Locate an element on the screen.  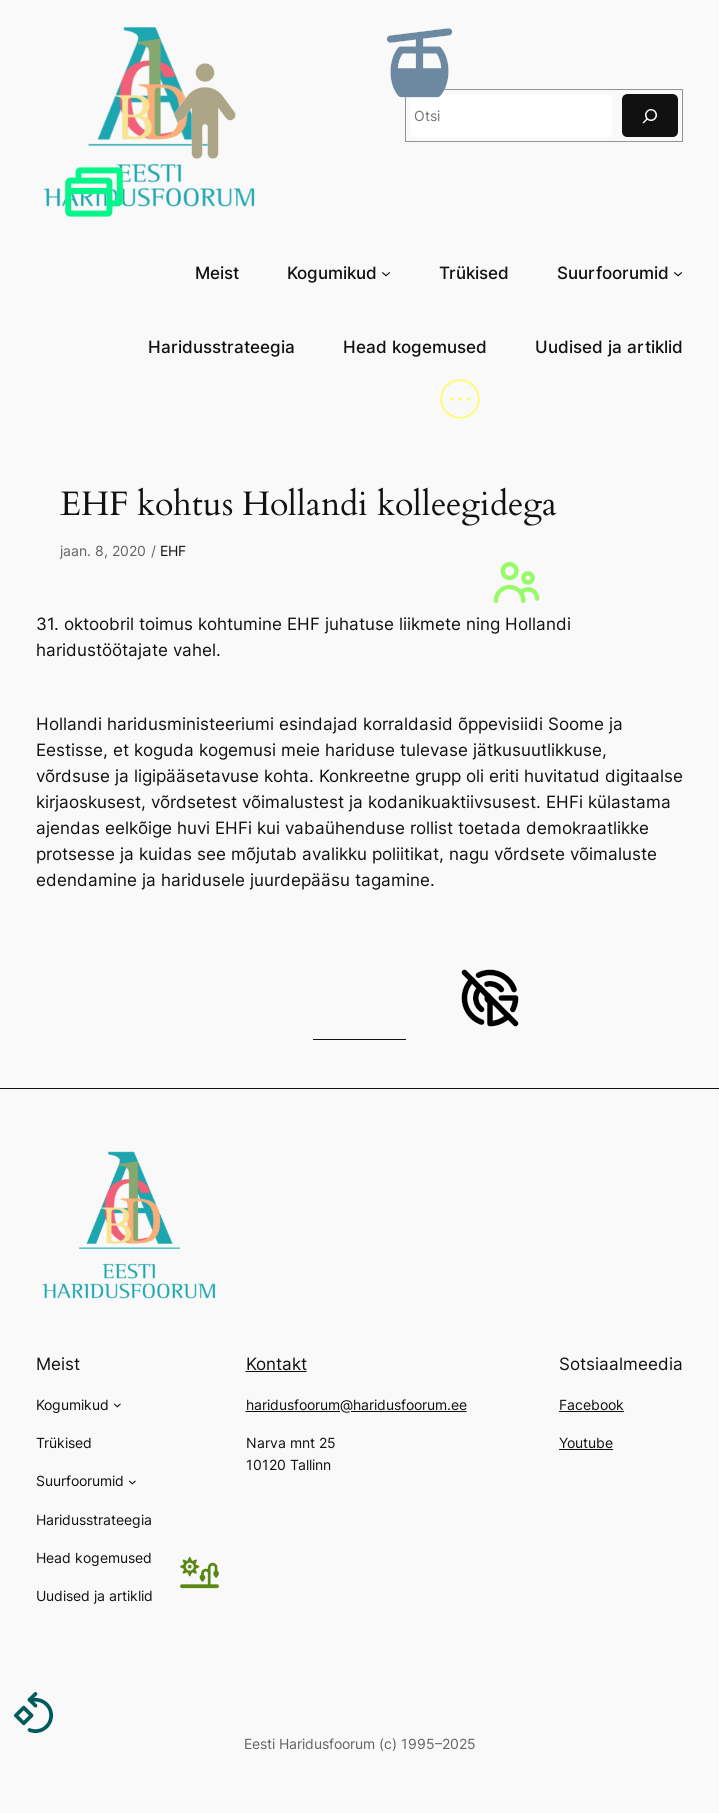
radar or scanning feature disabled is located at coordinates (490, 998).